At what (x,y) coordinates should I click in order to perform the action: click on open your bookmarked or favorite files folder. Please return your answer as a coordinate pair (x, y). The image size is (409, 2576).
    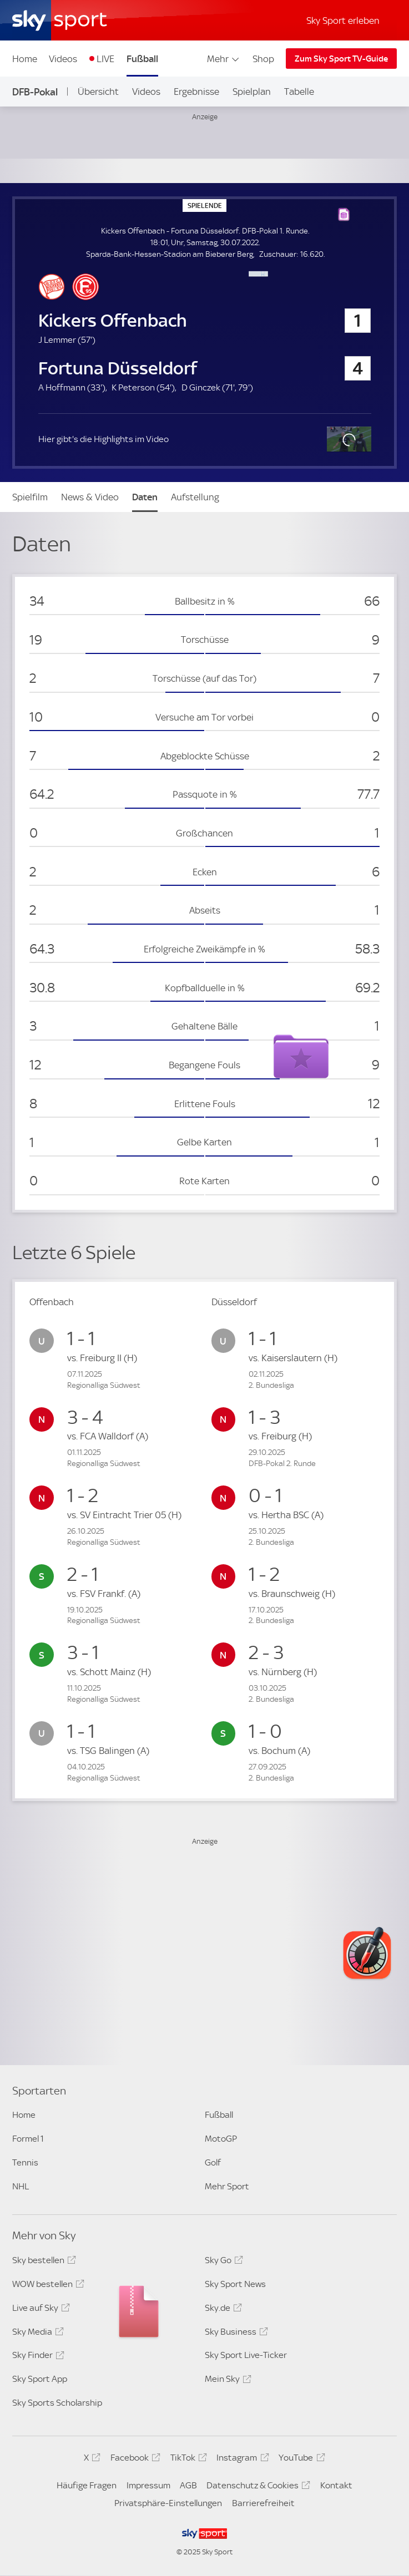
    Looking at the image, I should click on (301, 1056).